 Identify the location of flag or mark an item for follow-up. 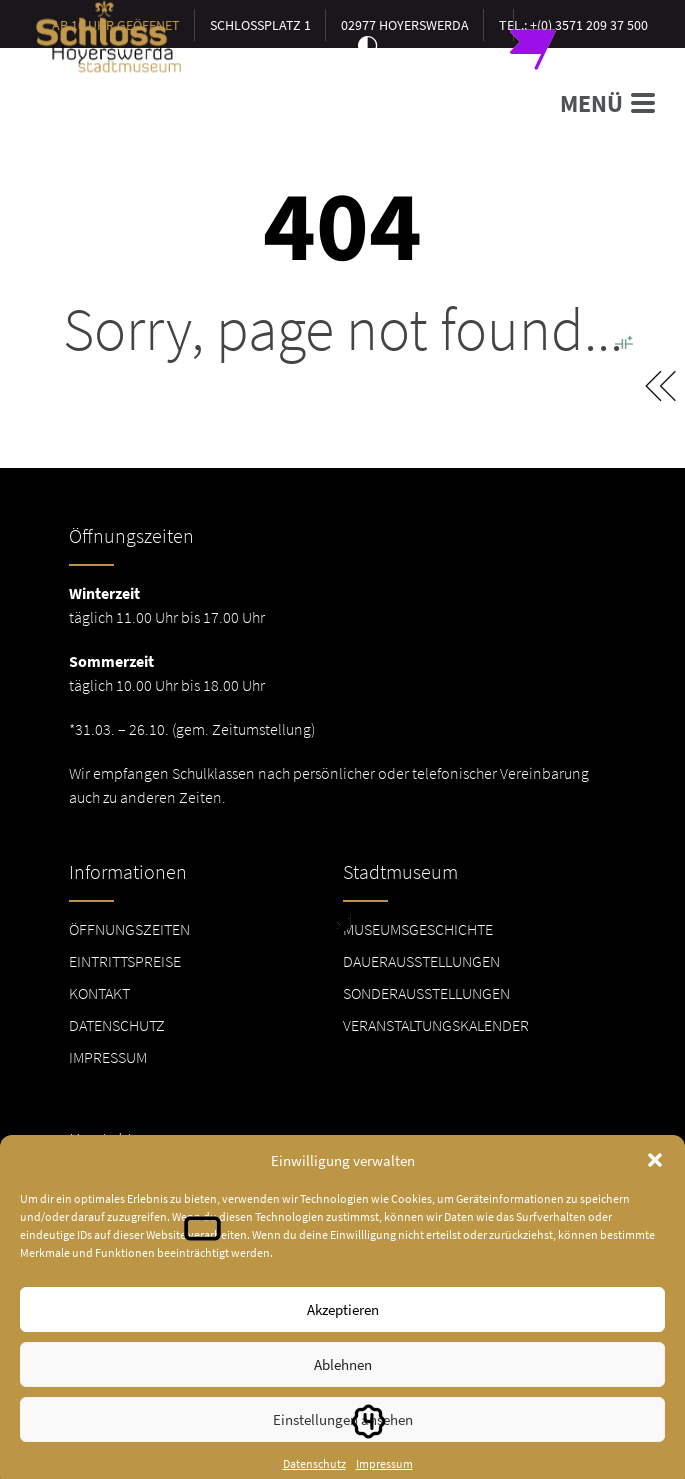
(531, 47).